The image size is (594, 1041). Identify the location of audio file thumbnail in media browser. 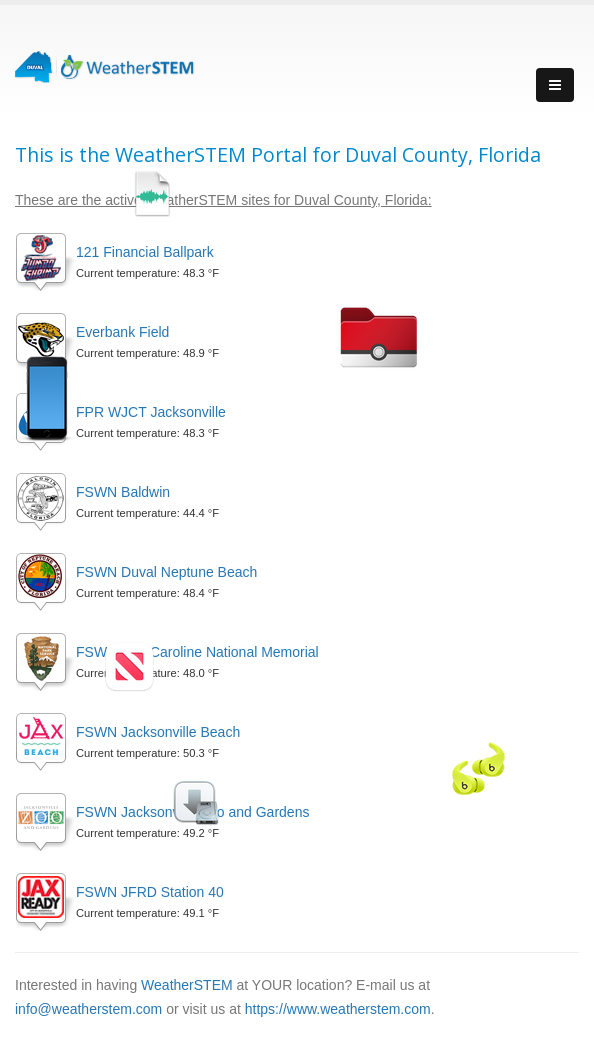
(152, 194).